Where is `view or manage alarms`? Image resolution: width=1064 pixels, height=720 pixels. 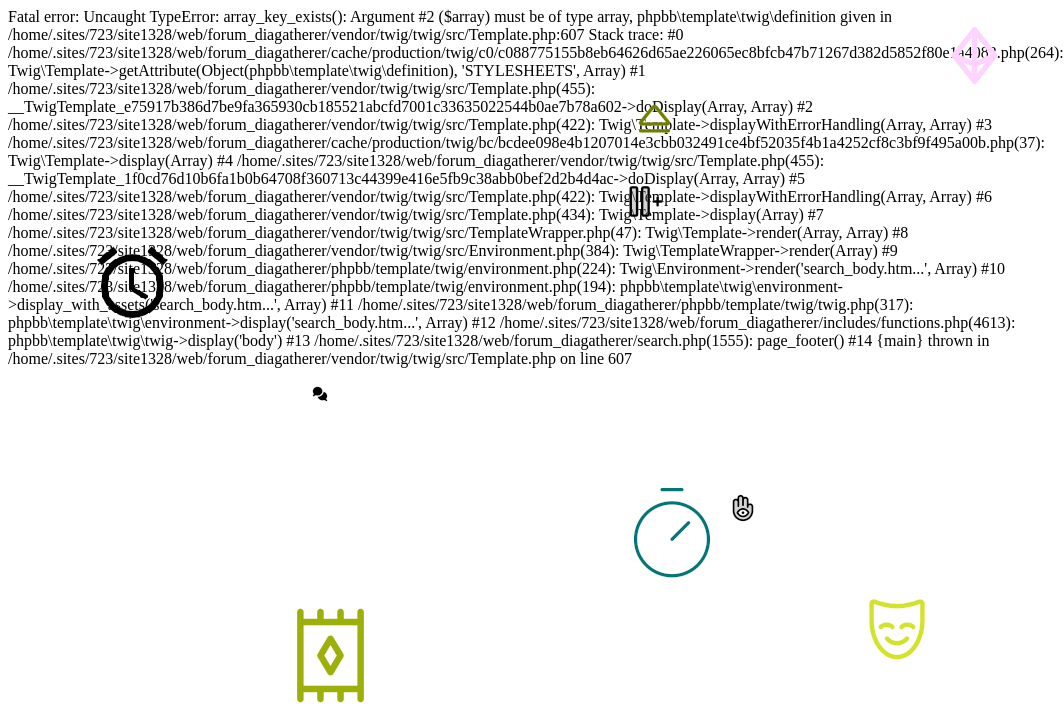
view or manage alarms is located at coordinates (132, 282).